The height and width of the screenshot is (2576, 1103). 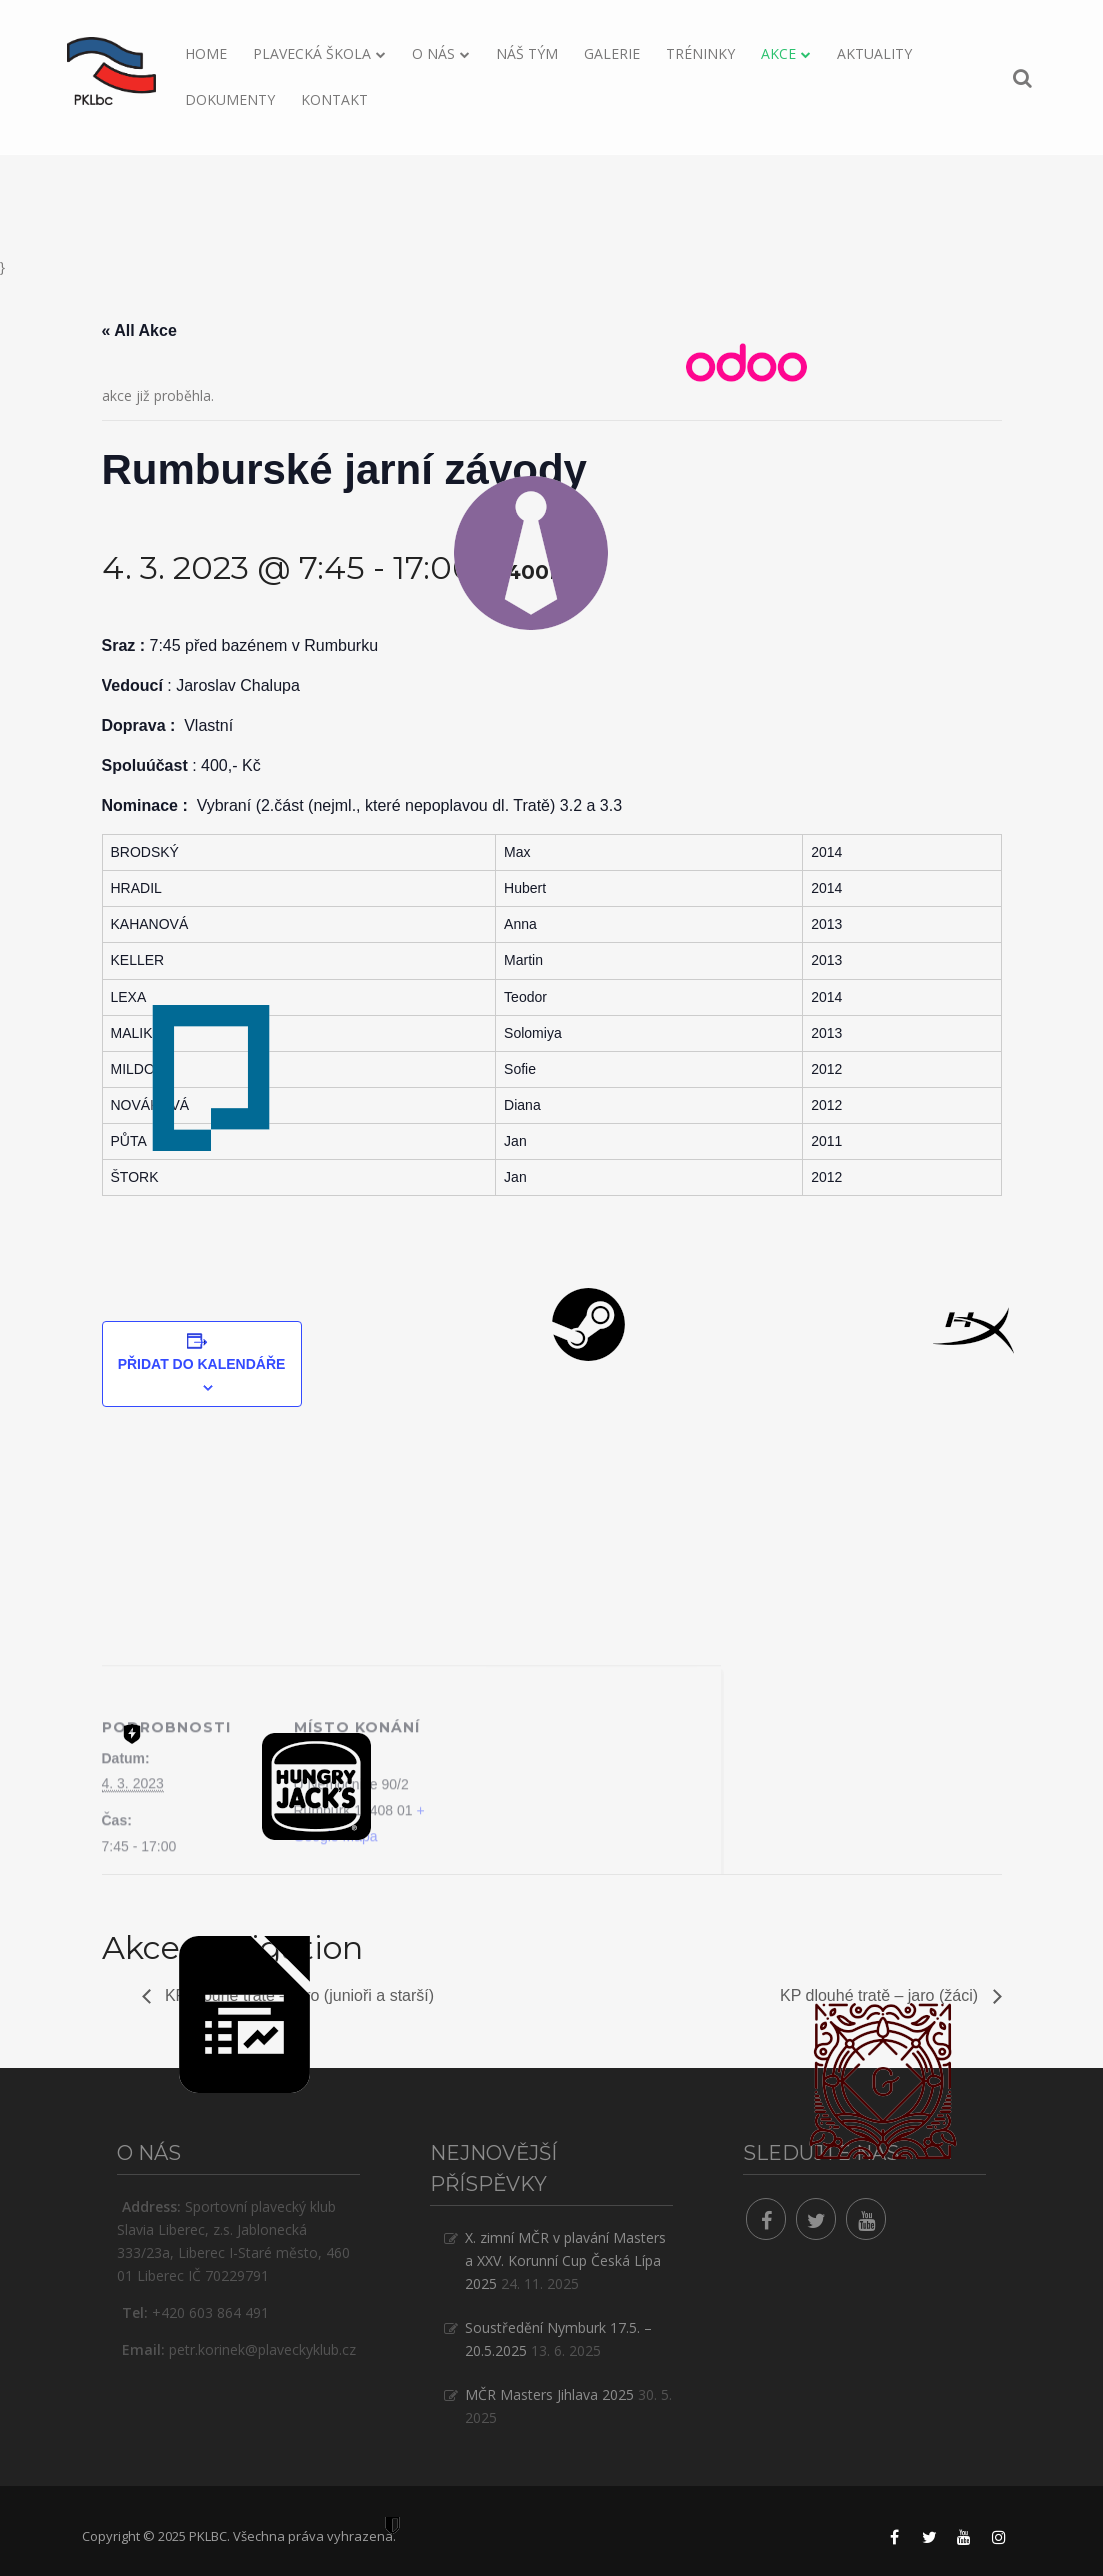 What do you see at coordinates (211, 1078) in the screenshot?
I see `pagekit CMS logo` at bounding box center [211, 1078].